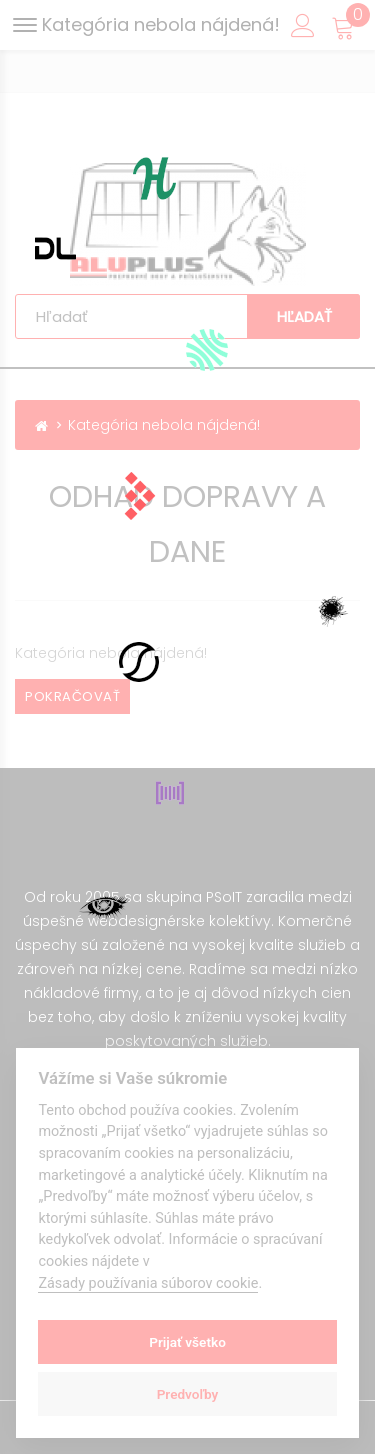 This screenshot has width=375, height=1454. What do you see at coordinates (207, 350) in the screenshot?
I see `HAL company or brand logo` at bounding box center [207, 350].